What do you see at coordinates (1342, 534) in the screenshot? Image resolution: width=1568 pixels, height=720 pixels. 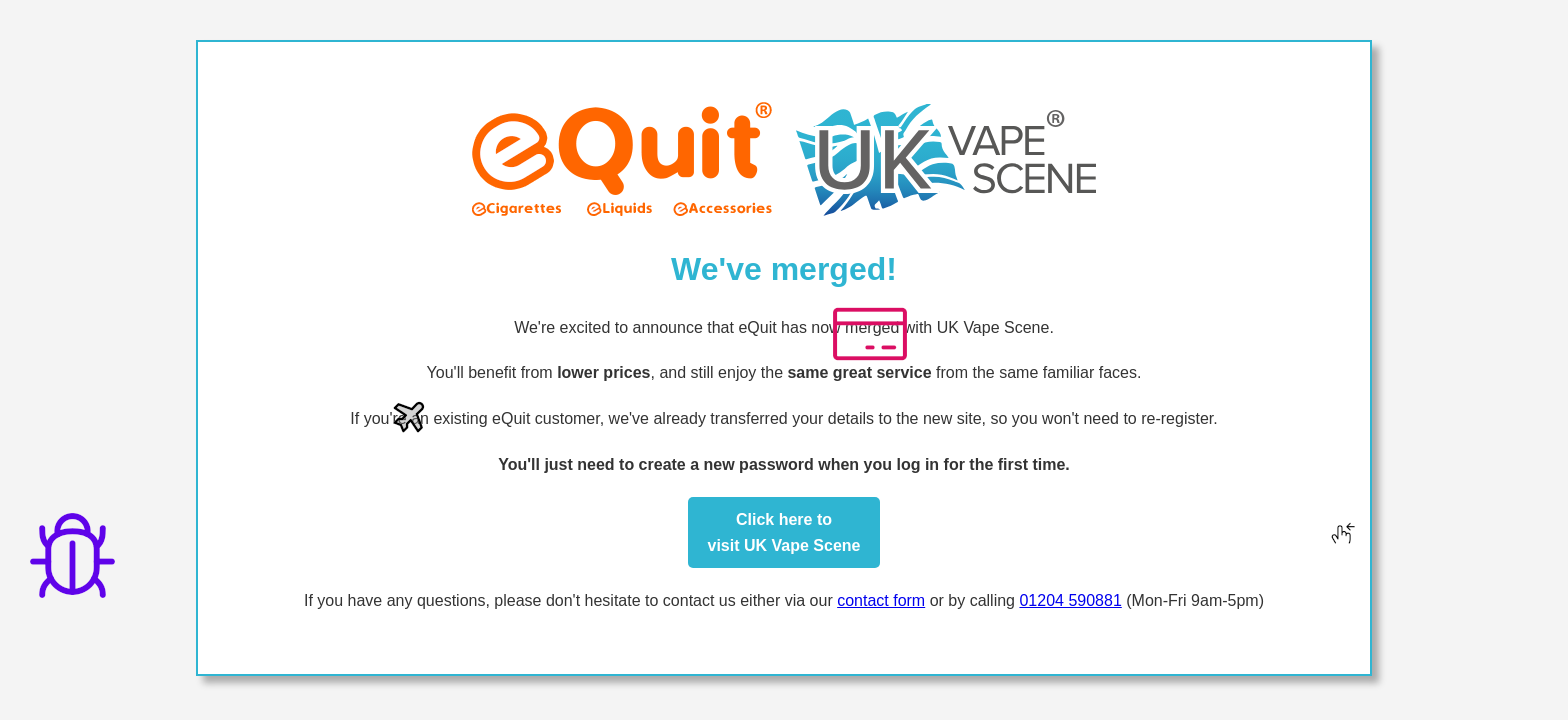 I see `swipe left to navigate or dismiss` at bounding box center [1342, 534].